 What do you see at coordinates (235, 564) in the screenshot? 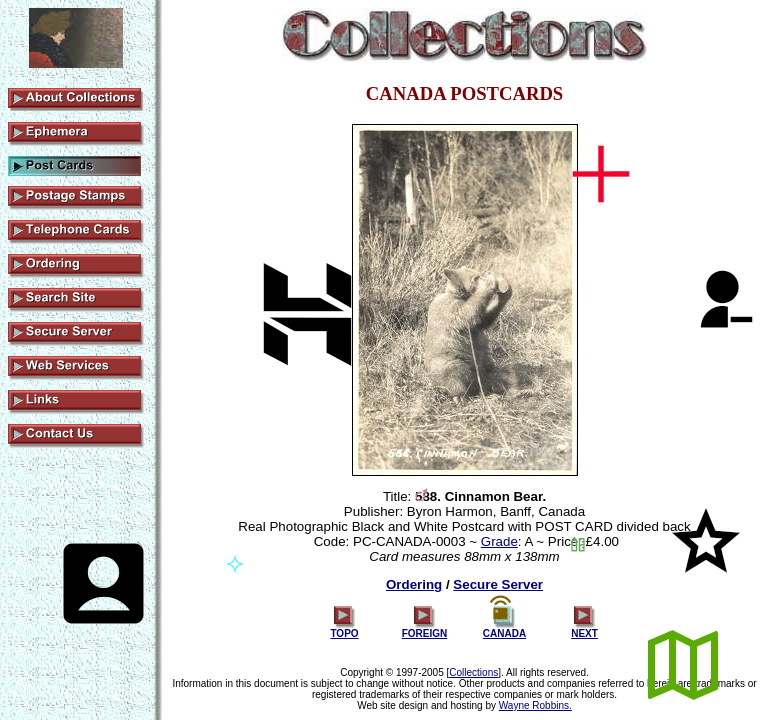
I see `open Google Gemini AI assistant` at bounding box center [235, 564].